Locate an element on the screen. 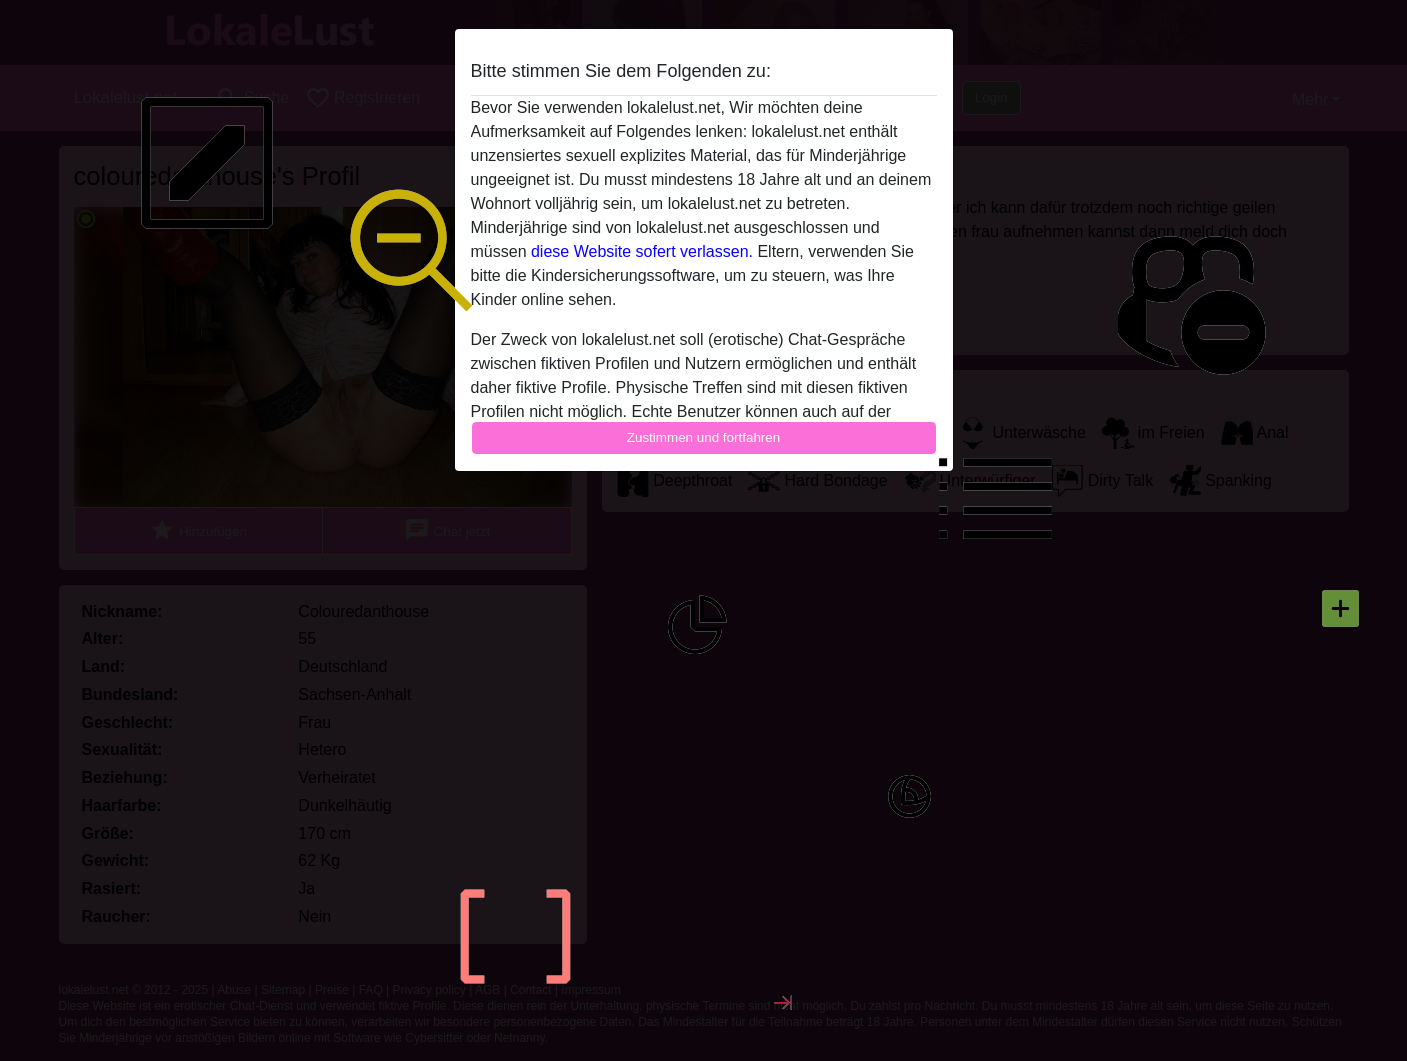 The image size is (1407, 1061). view data breakdown or statistics is located at coordinates (695, 627).